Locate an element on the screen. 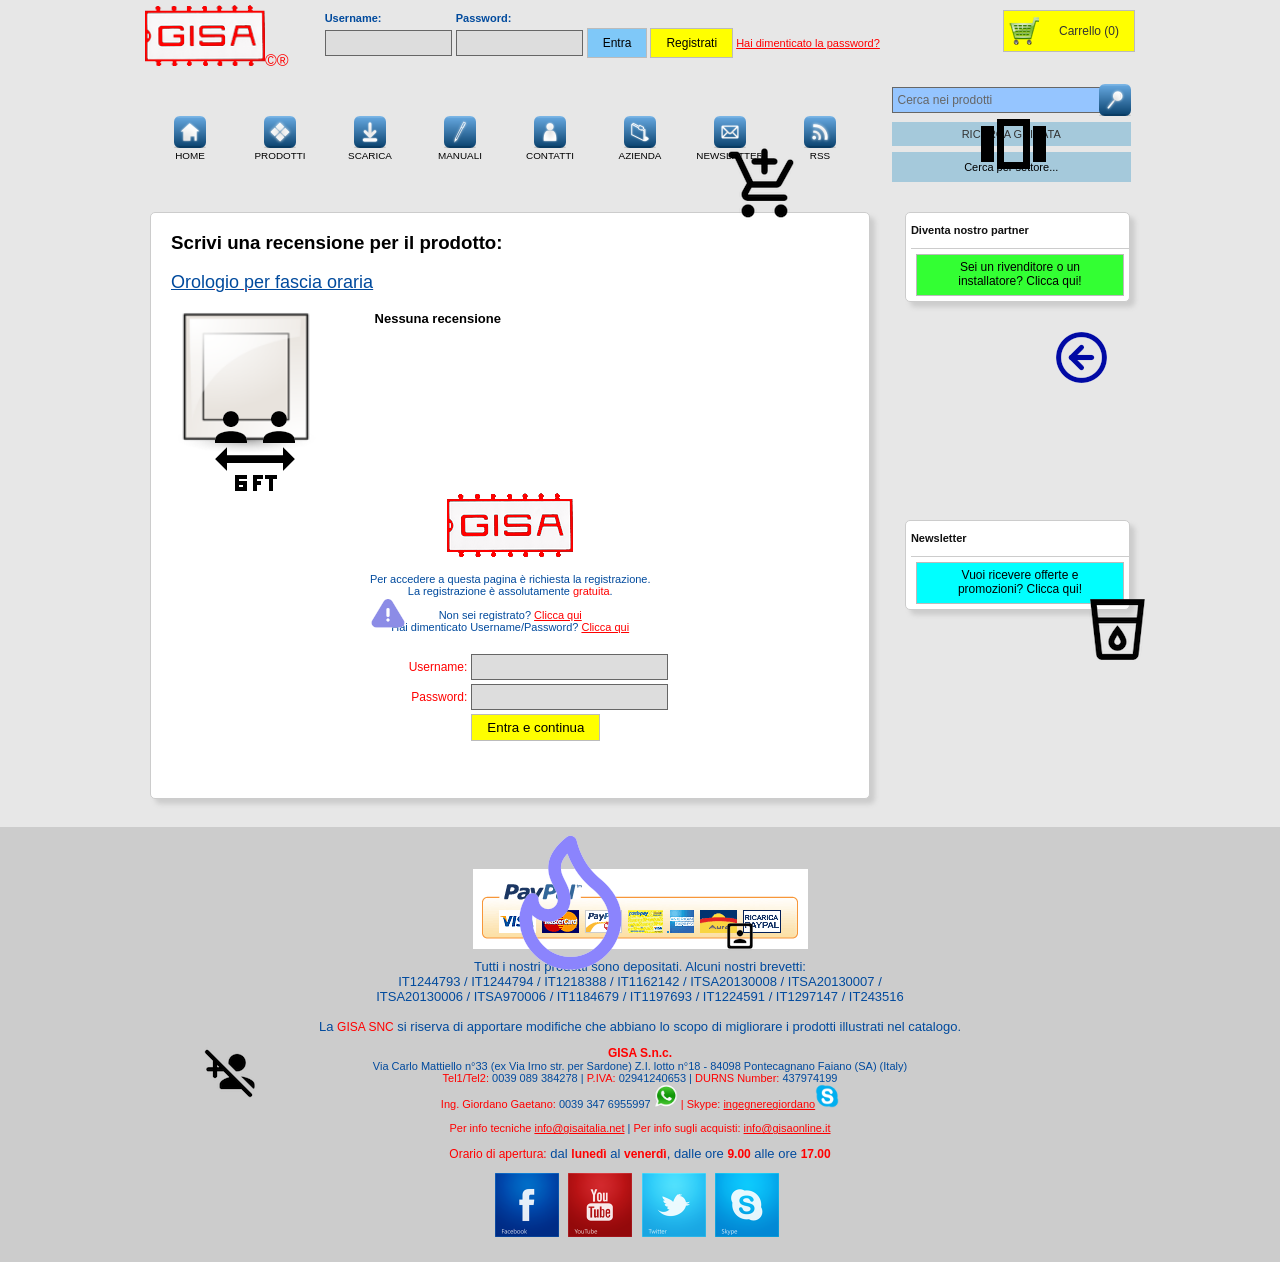 Image resolution: width=1280 pixels, height=1262 pixels. switch to portrait orientation mode is located at coordinates (740, 936).